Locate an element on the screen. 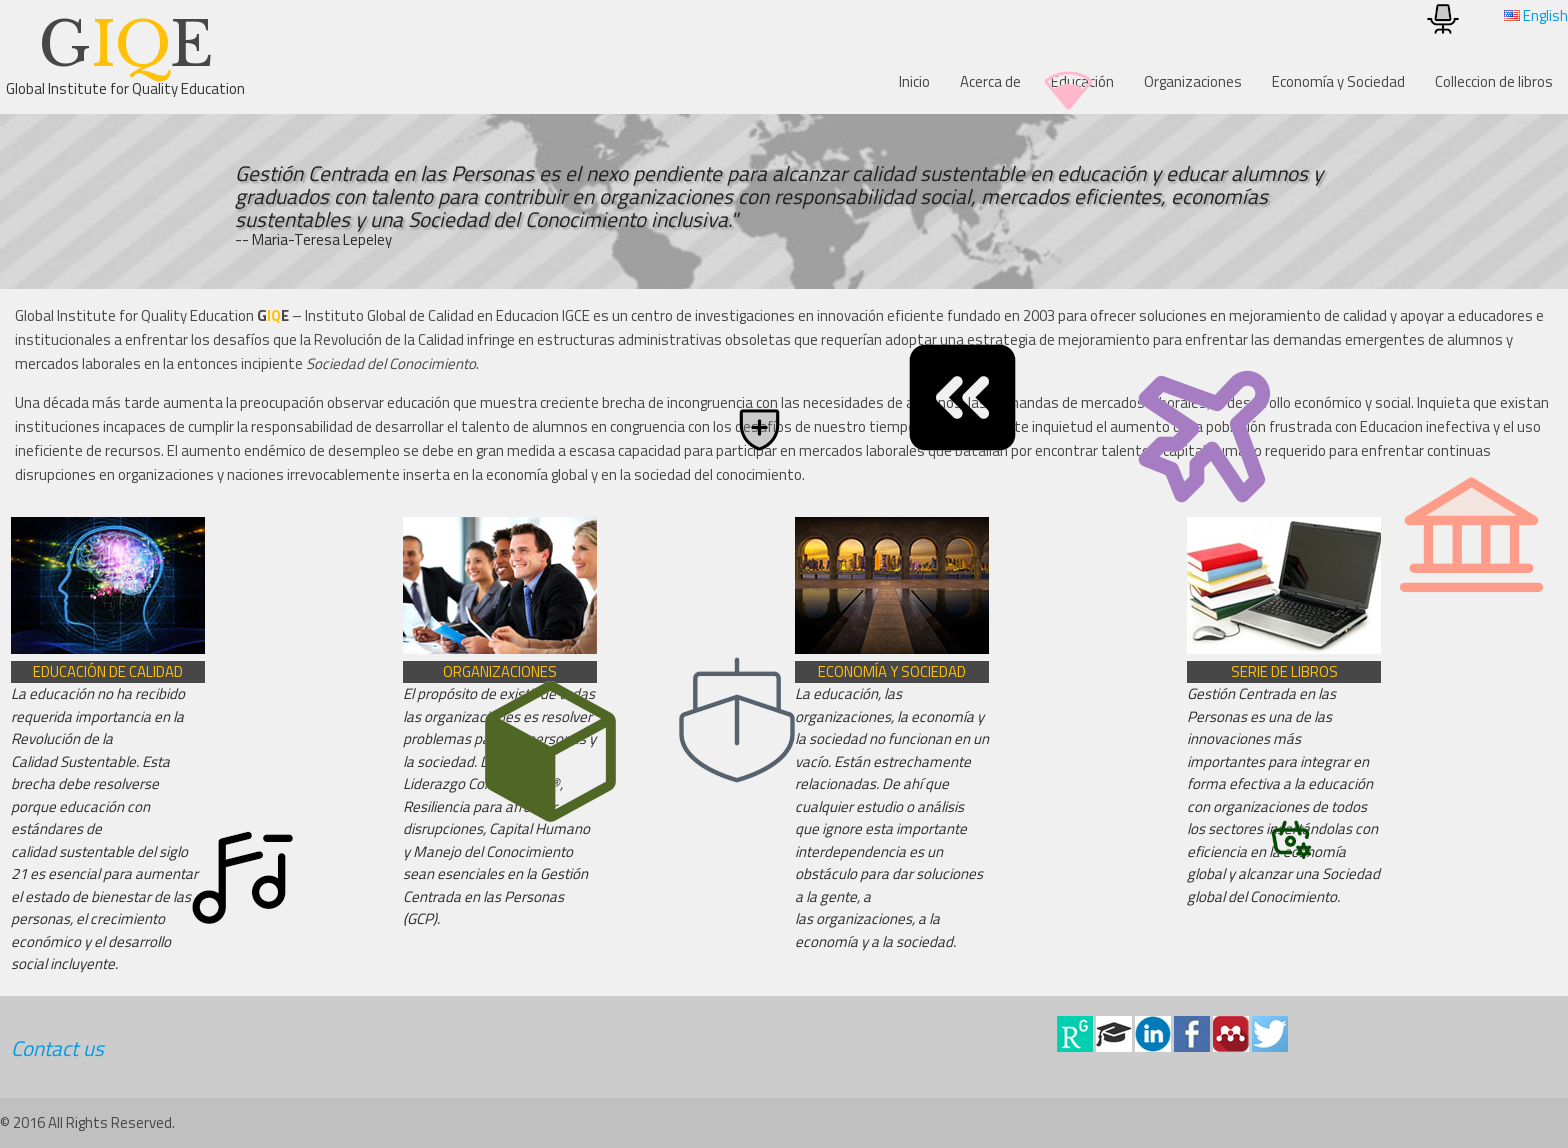 The width and height of the screenshot is (1568, 1148). enable airplane mode is located at coordinates (1207, 434).